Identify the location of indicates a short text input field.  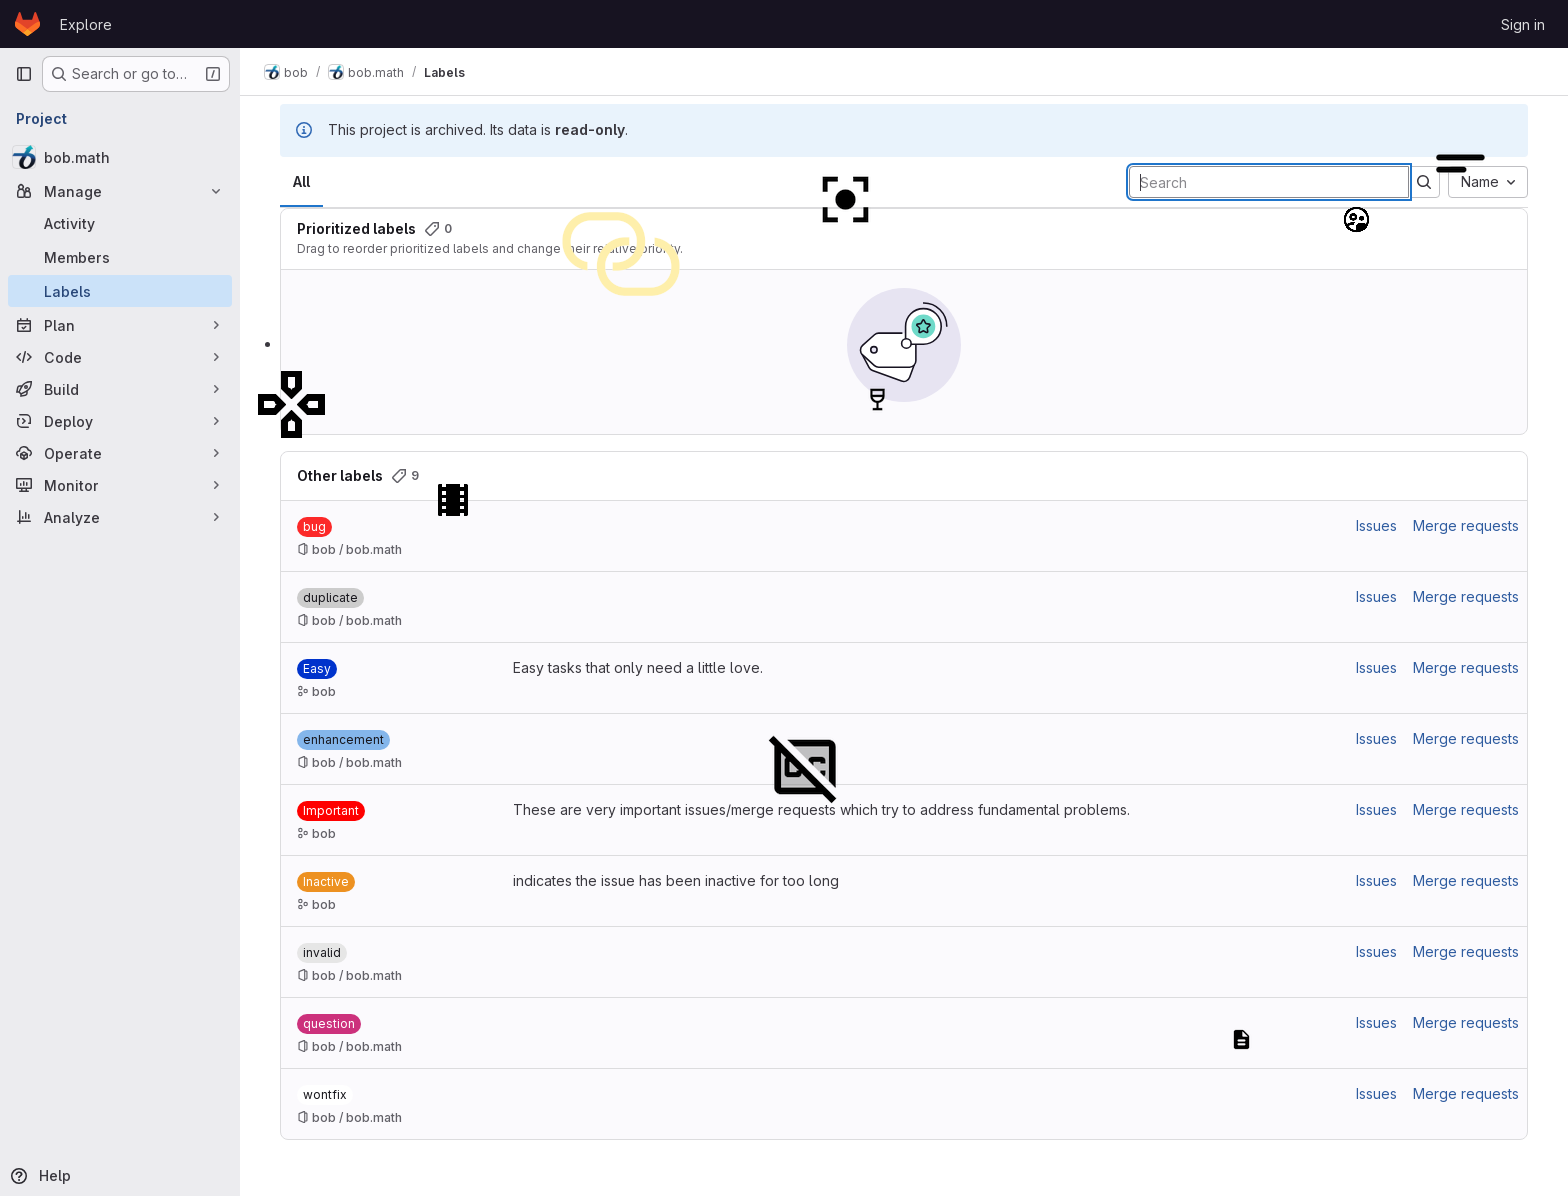
(1460, 163).